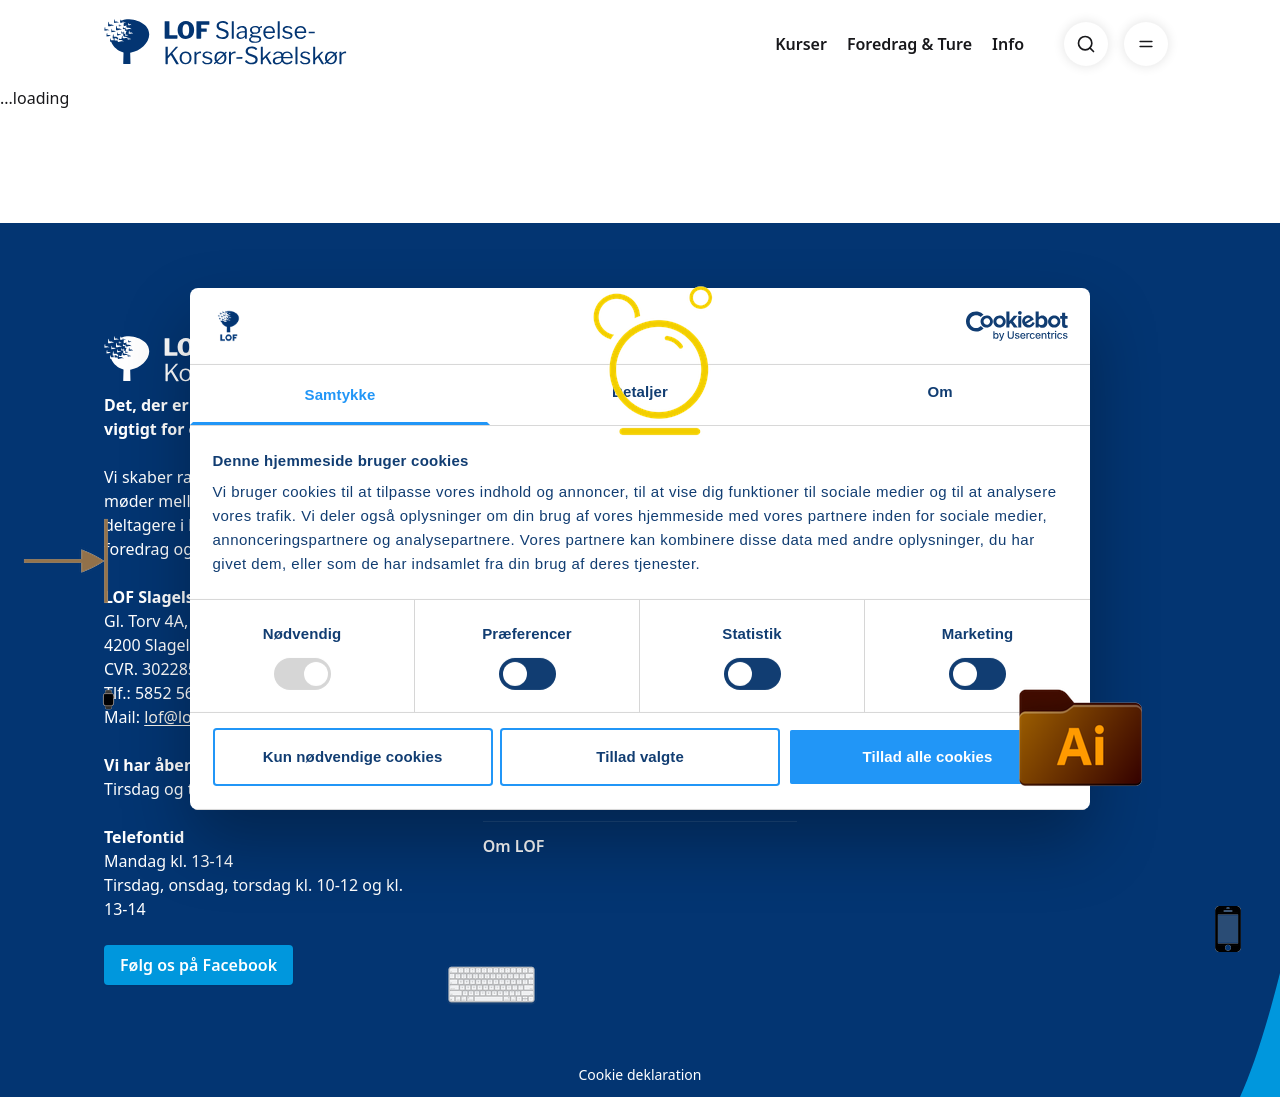 This screenshot has width=1280, height=1097. I want to click on go to the last item or page, so click(66, 561).